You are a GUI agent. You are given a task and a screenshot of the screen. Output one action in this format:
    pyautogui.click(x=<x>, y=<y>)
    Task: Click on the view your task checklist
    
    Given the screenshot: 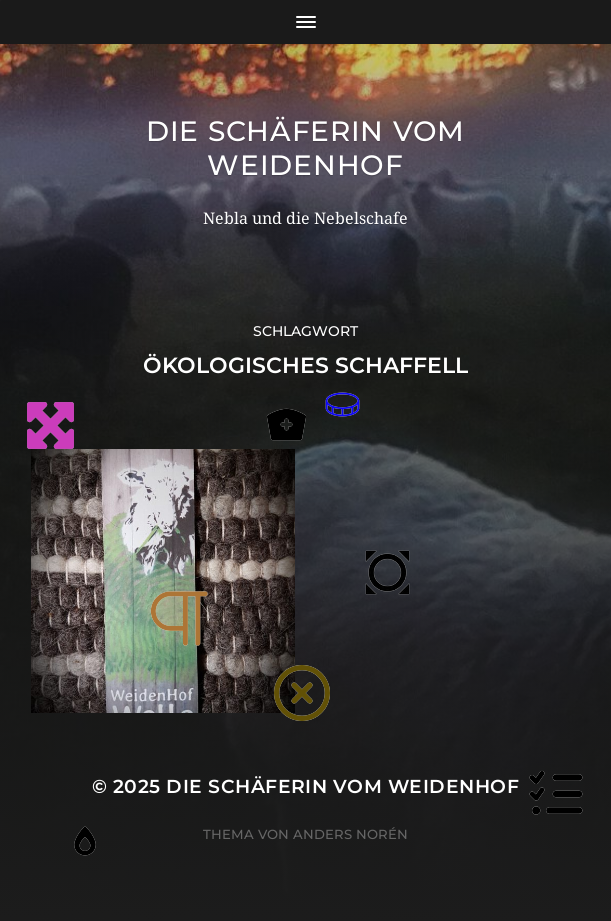 What is the action you would take?
    pyautogui.click(x=556, y=794)
    